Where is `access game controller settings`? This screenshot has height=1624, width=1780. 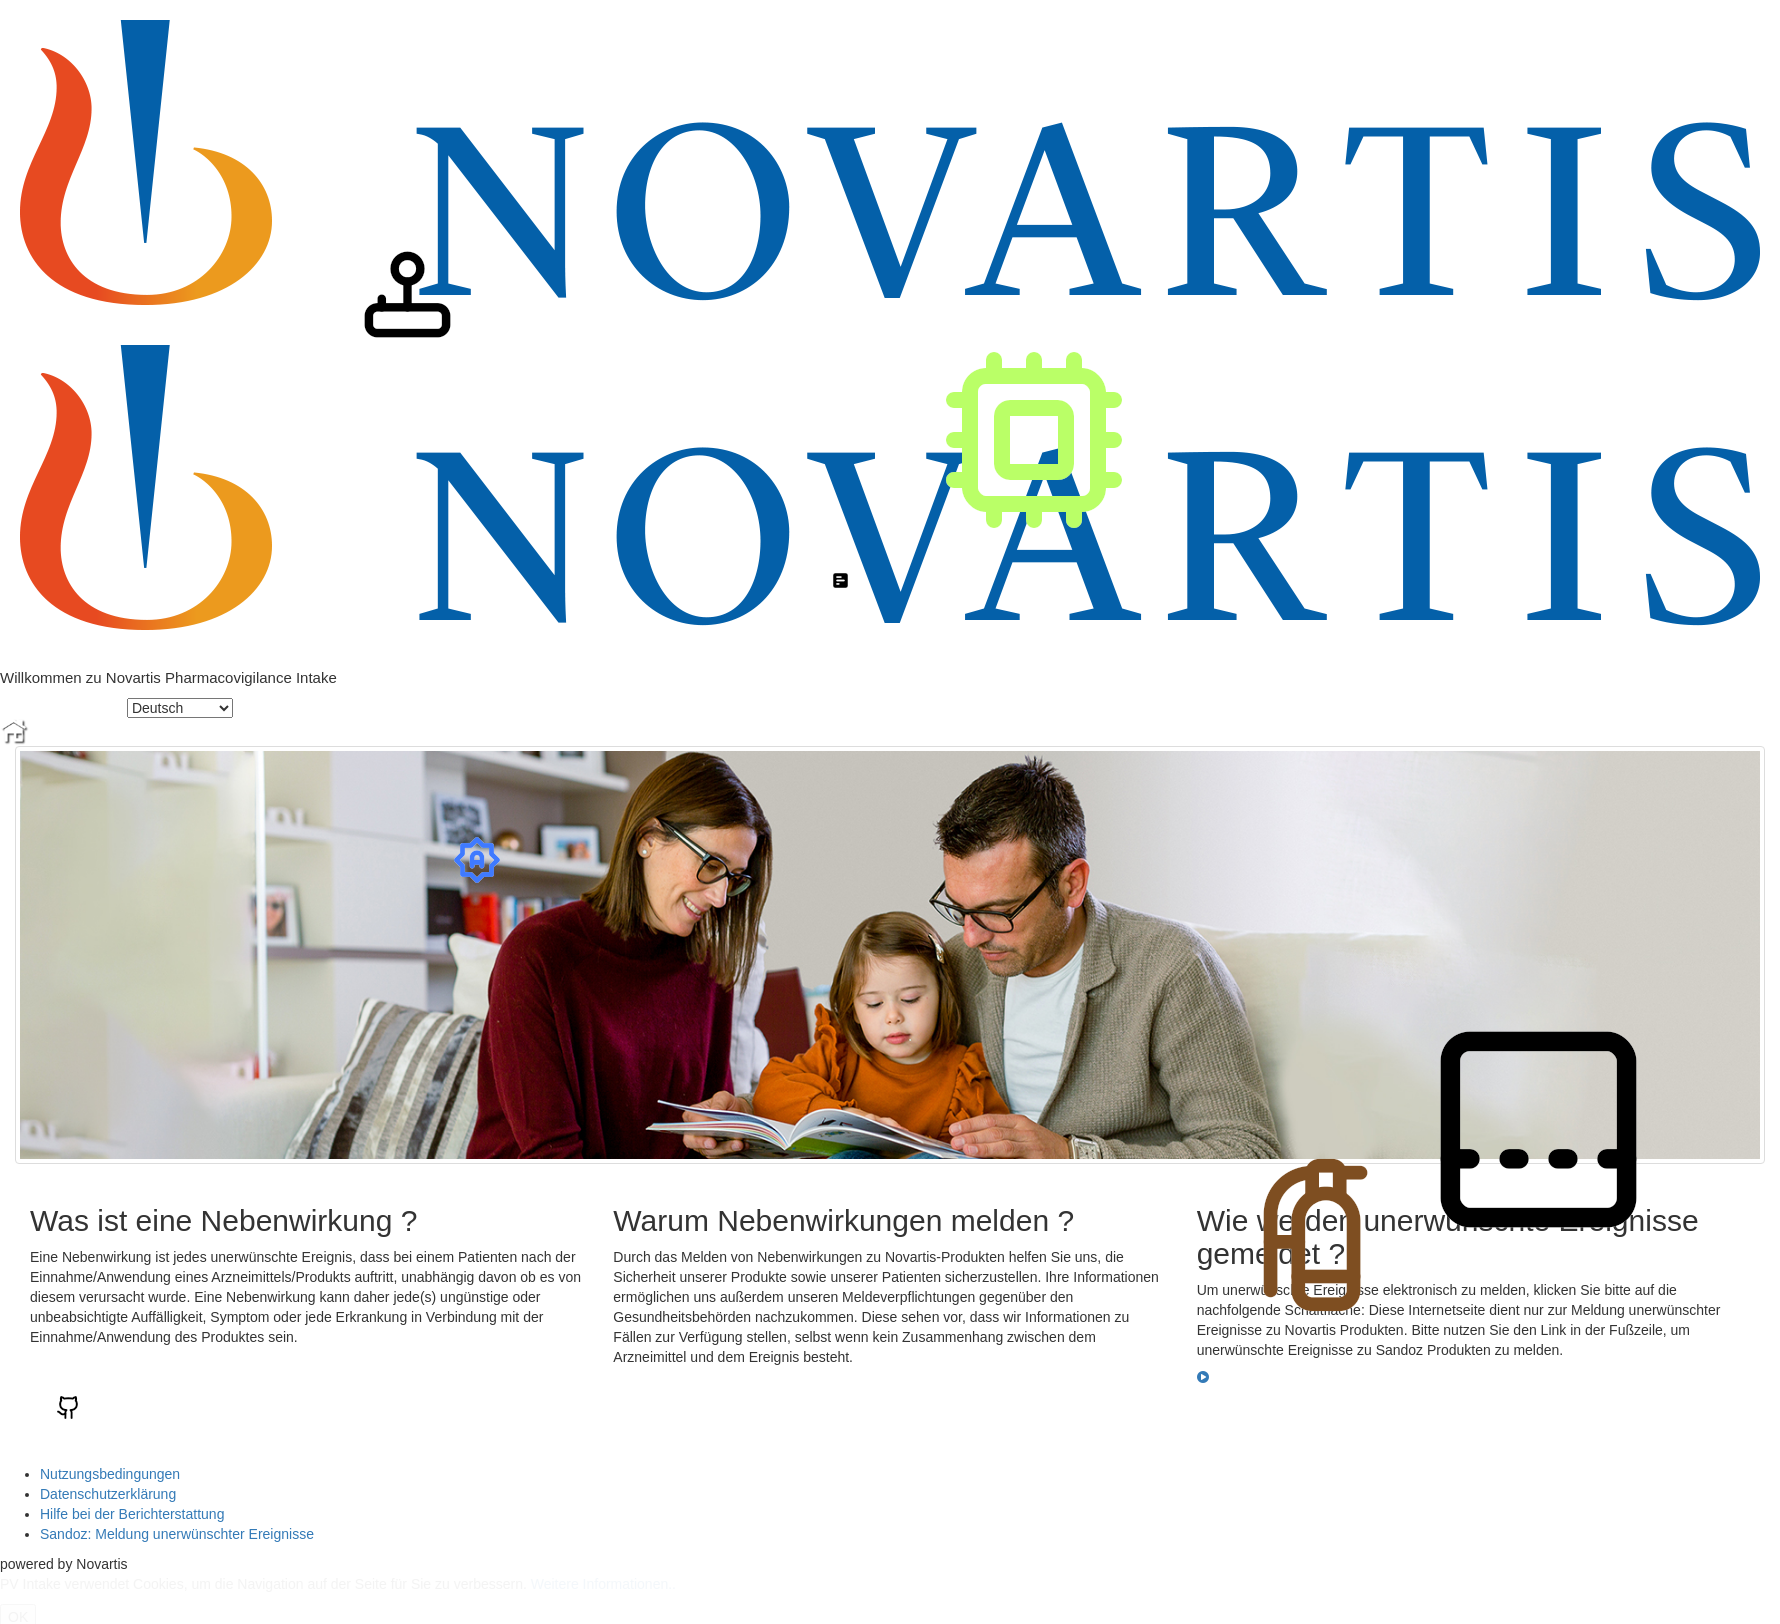 access game controller settings is located at coordinates (407, 294).